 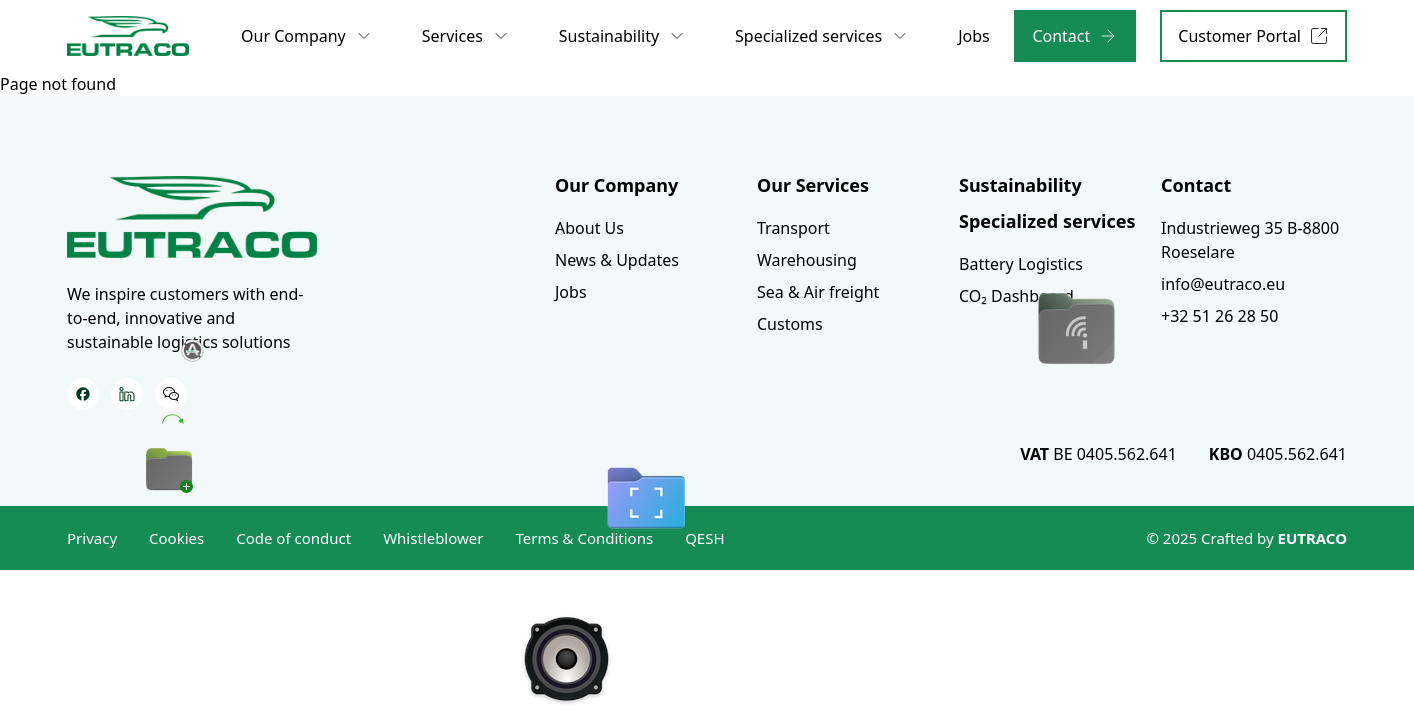 What do you see at coordinates (173, 419) in the screenshot?
I see `redo the last undone action` at bounding box center [173, 419].